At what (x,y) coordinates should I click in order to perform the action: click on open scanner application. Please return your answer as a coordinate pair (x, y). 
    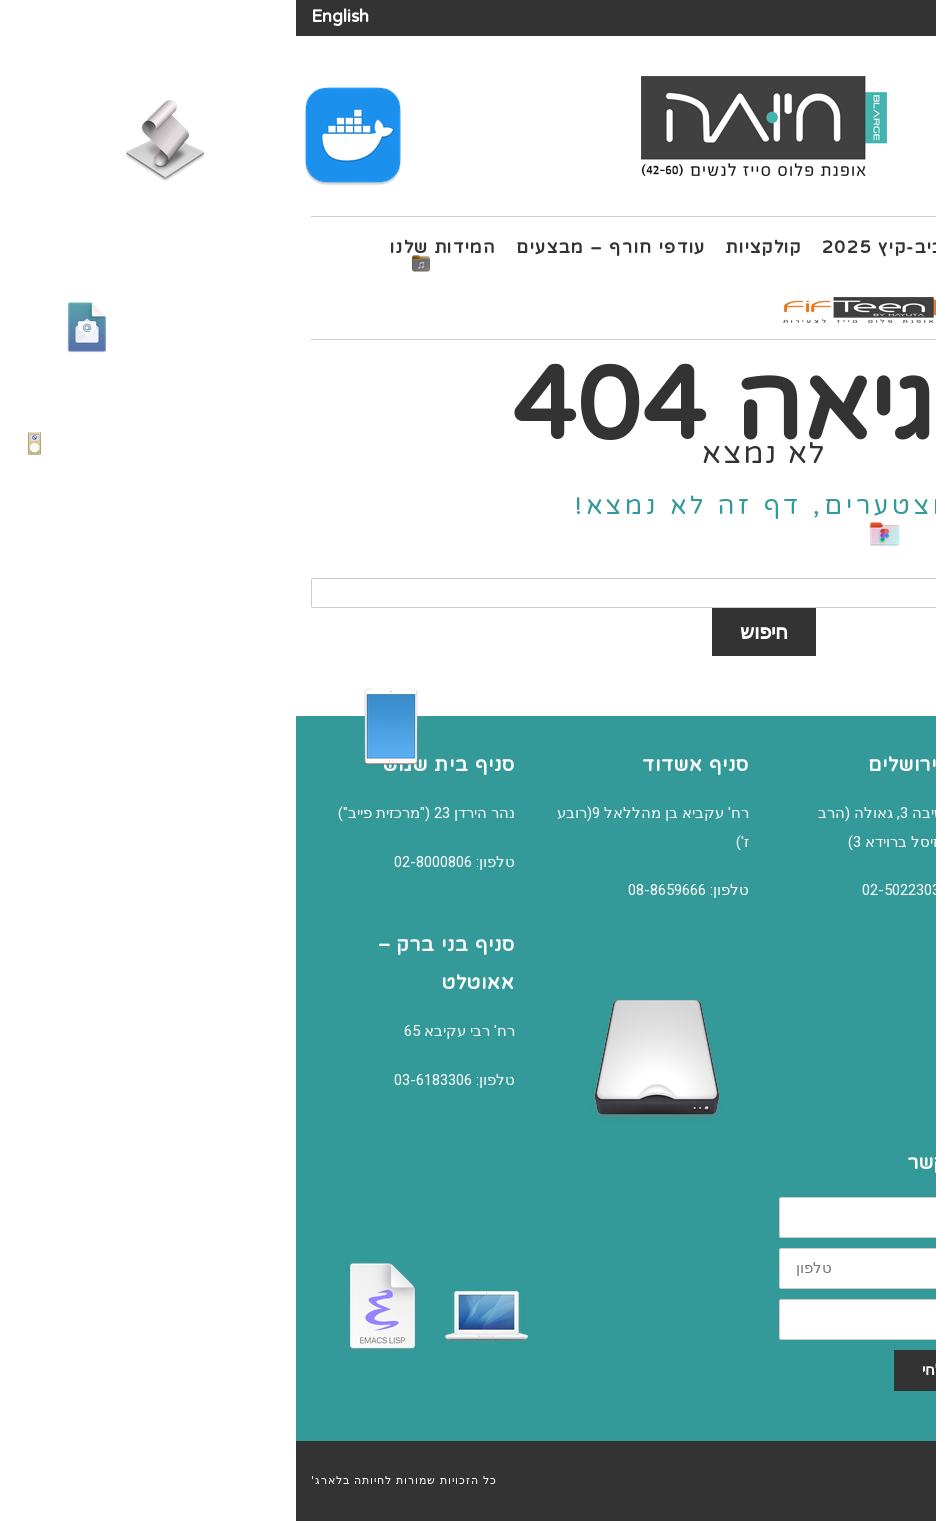
    Looking at the image, I should click on (657, 1059).